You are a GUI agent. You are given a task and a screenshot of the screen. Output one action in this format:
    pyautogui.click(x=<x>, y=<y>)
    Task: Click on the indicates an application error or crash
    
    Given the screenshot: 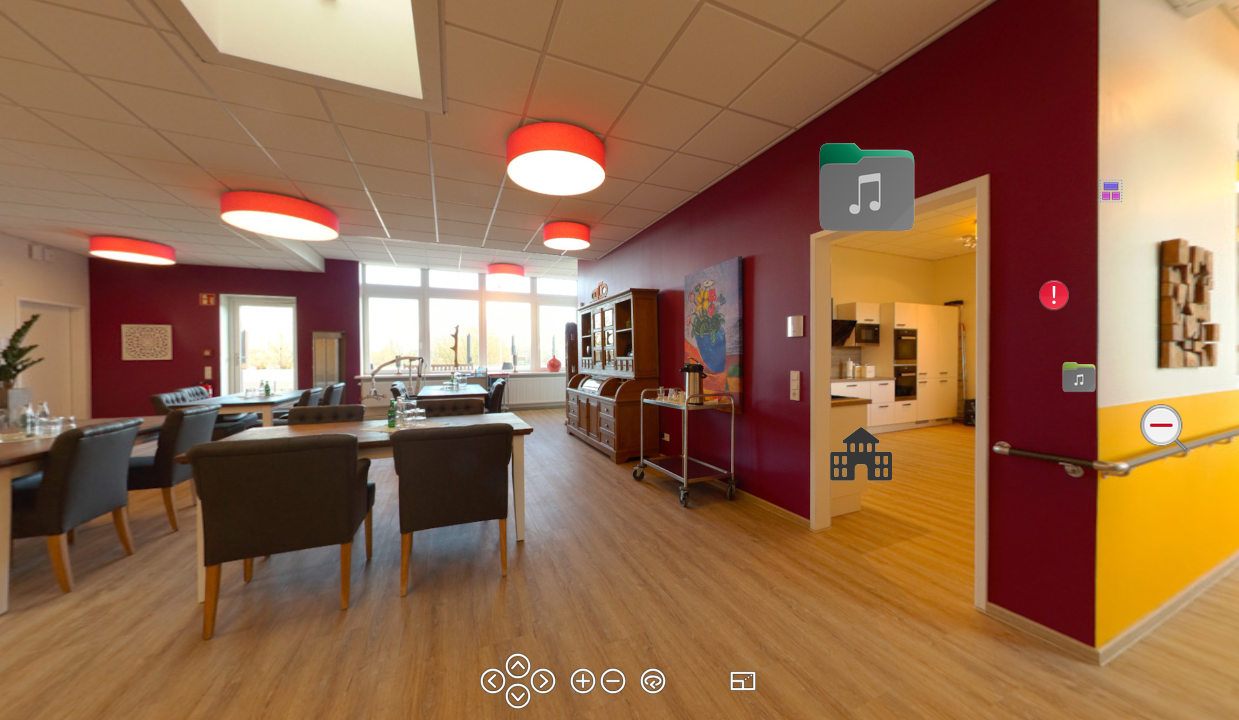 What is the action you would take?
    pyautogui.click(x=1054, y=295)
    